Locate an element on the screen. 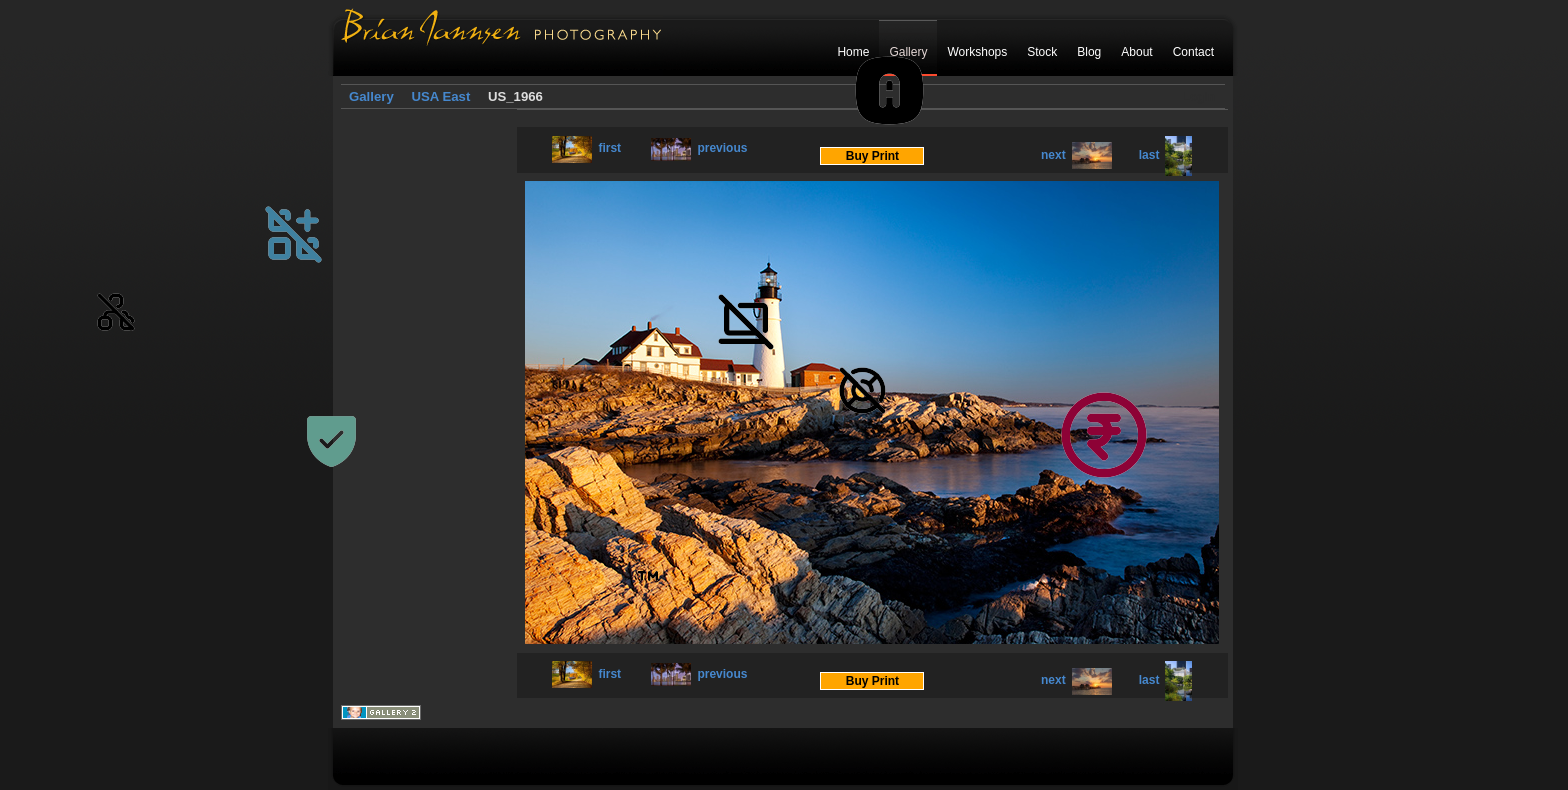 The width and height of the screenshot is (1568, 790). view balance in Indian rupees is located at coordinates (1104, 435).